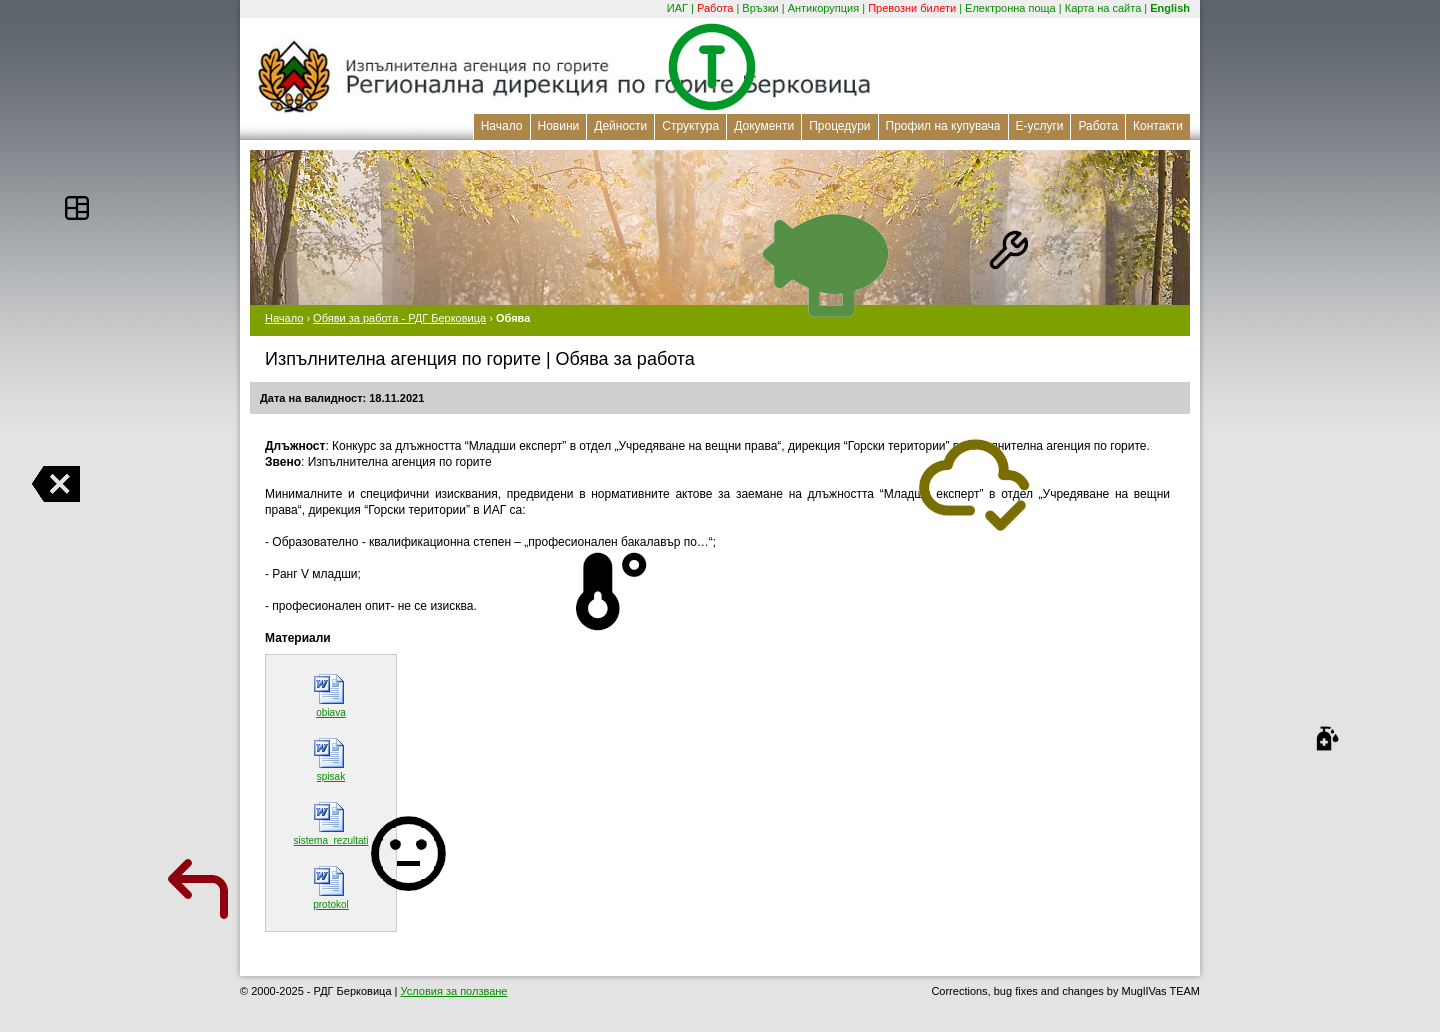 The image size is (1440, 1032). What do you see at coordinates (408, 853) in the screenshot?
I see `indicates neutral feedback or rating` at bounding box center [408, 853].